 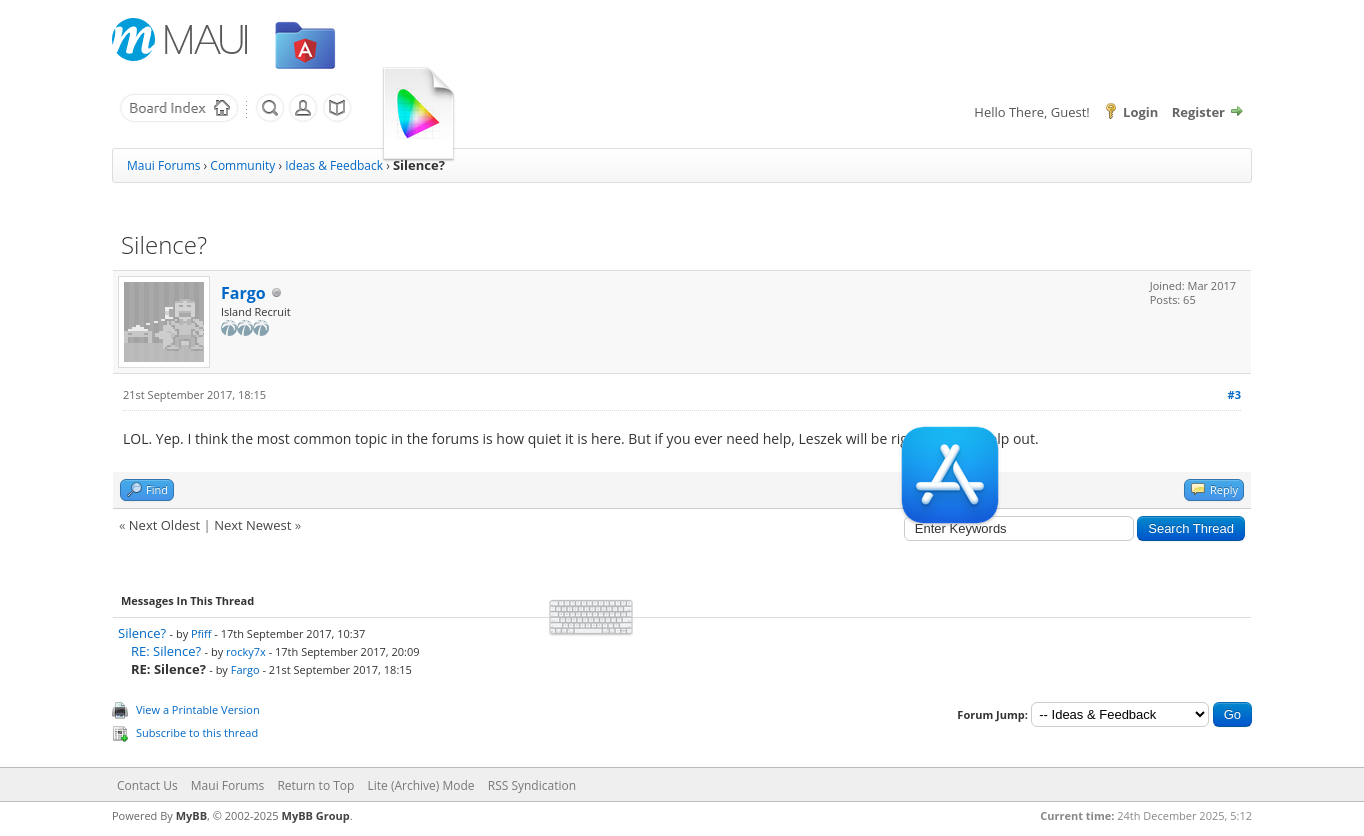 What do you see at coordinates (418, 115) in the screenshot?
I see `color profile document for color management` at bounding box center [418, 115].